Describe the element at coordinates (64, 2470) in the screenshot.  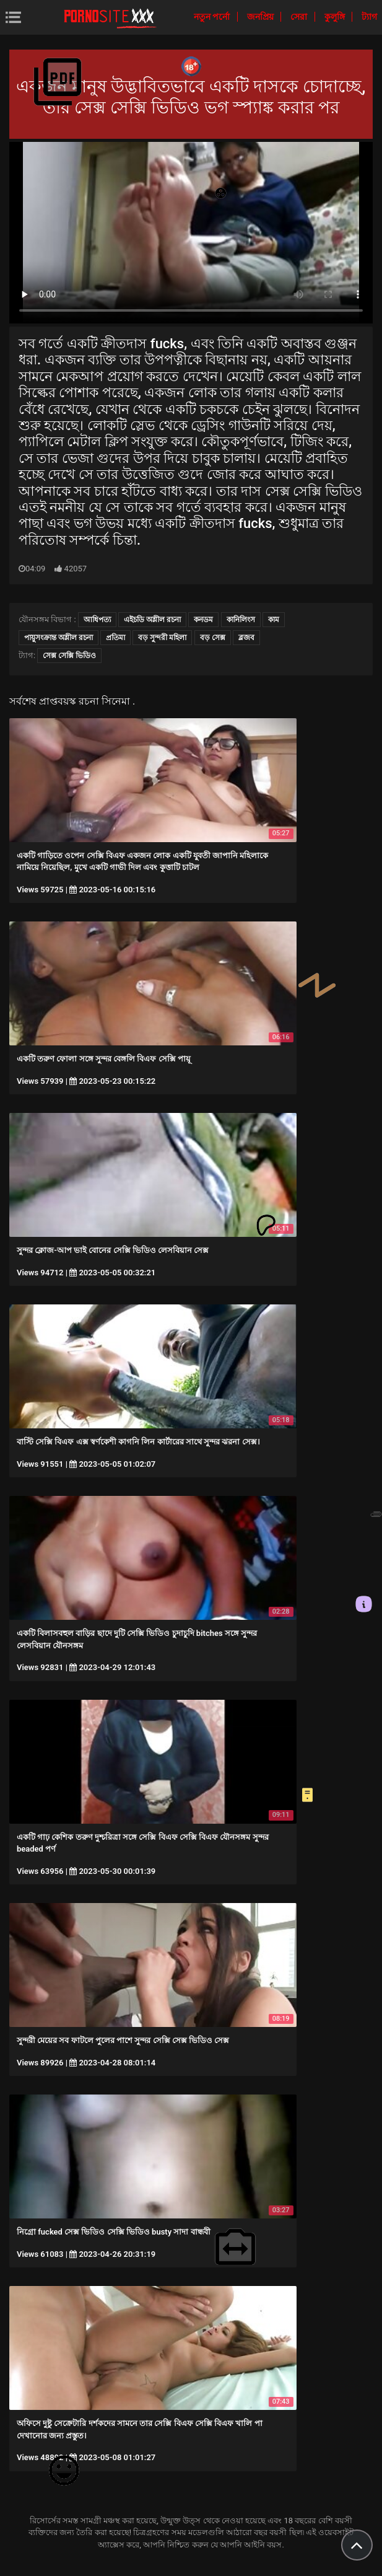
I see `set your mood or status` at that location.